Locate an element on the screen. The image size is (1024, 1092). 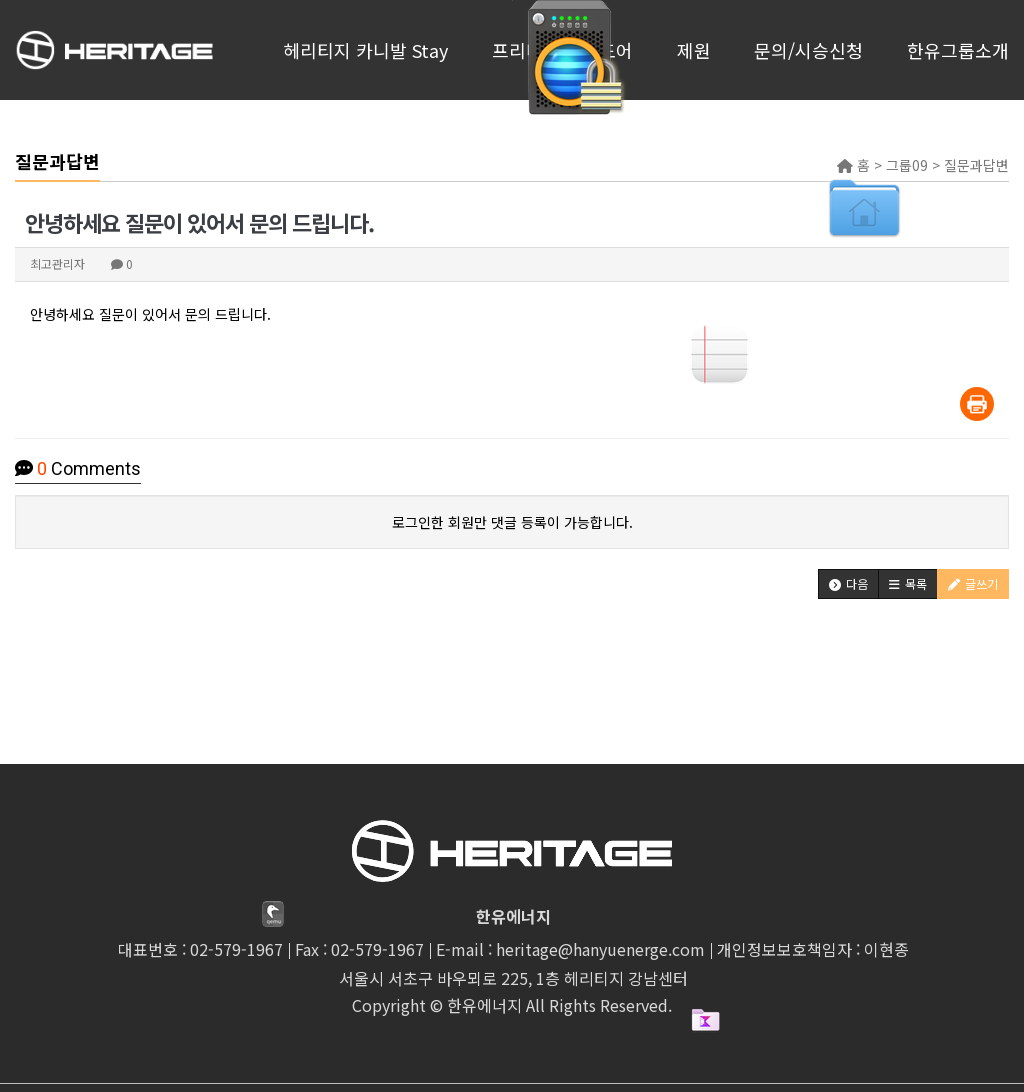
locked RAID 0 storage array is located at coordinates (569, 57).